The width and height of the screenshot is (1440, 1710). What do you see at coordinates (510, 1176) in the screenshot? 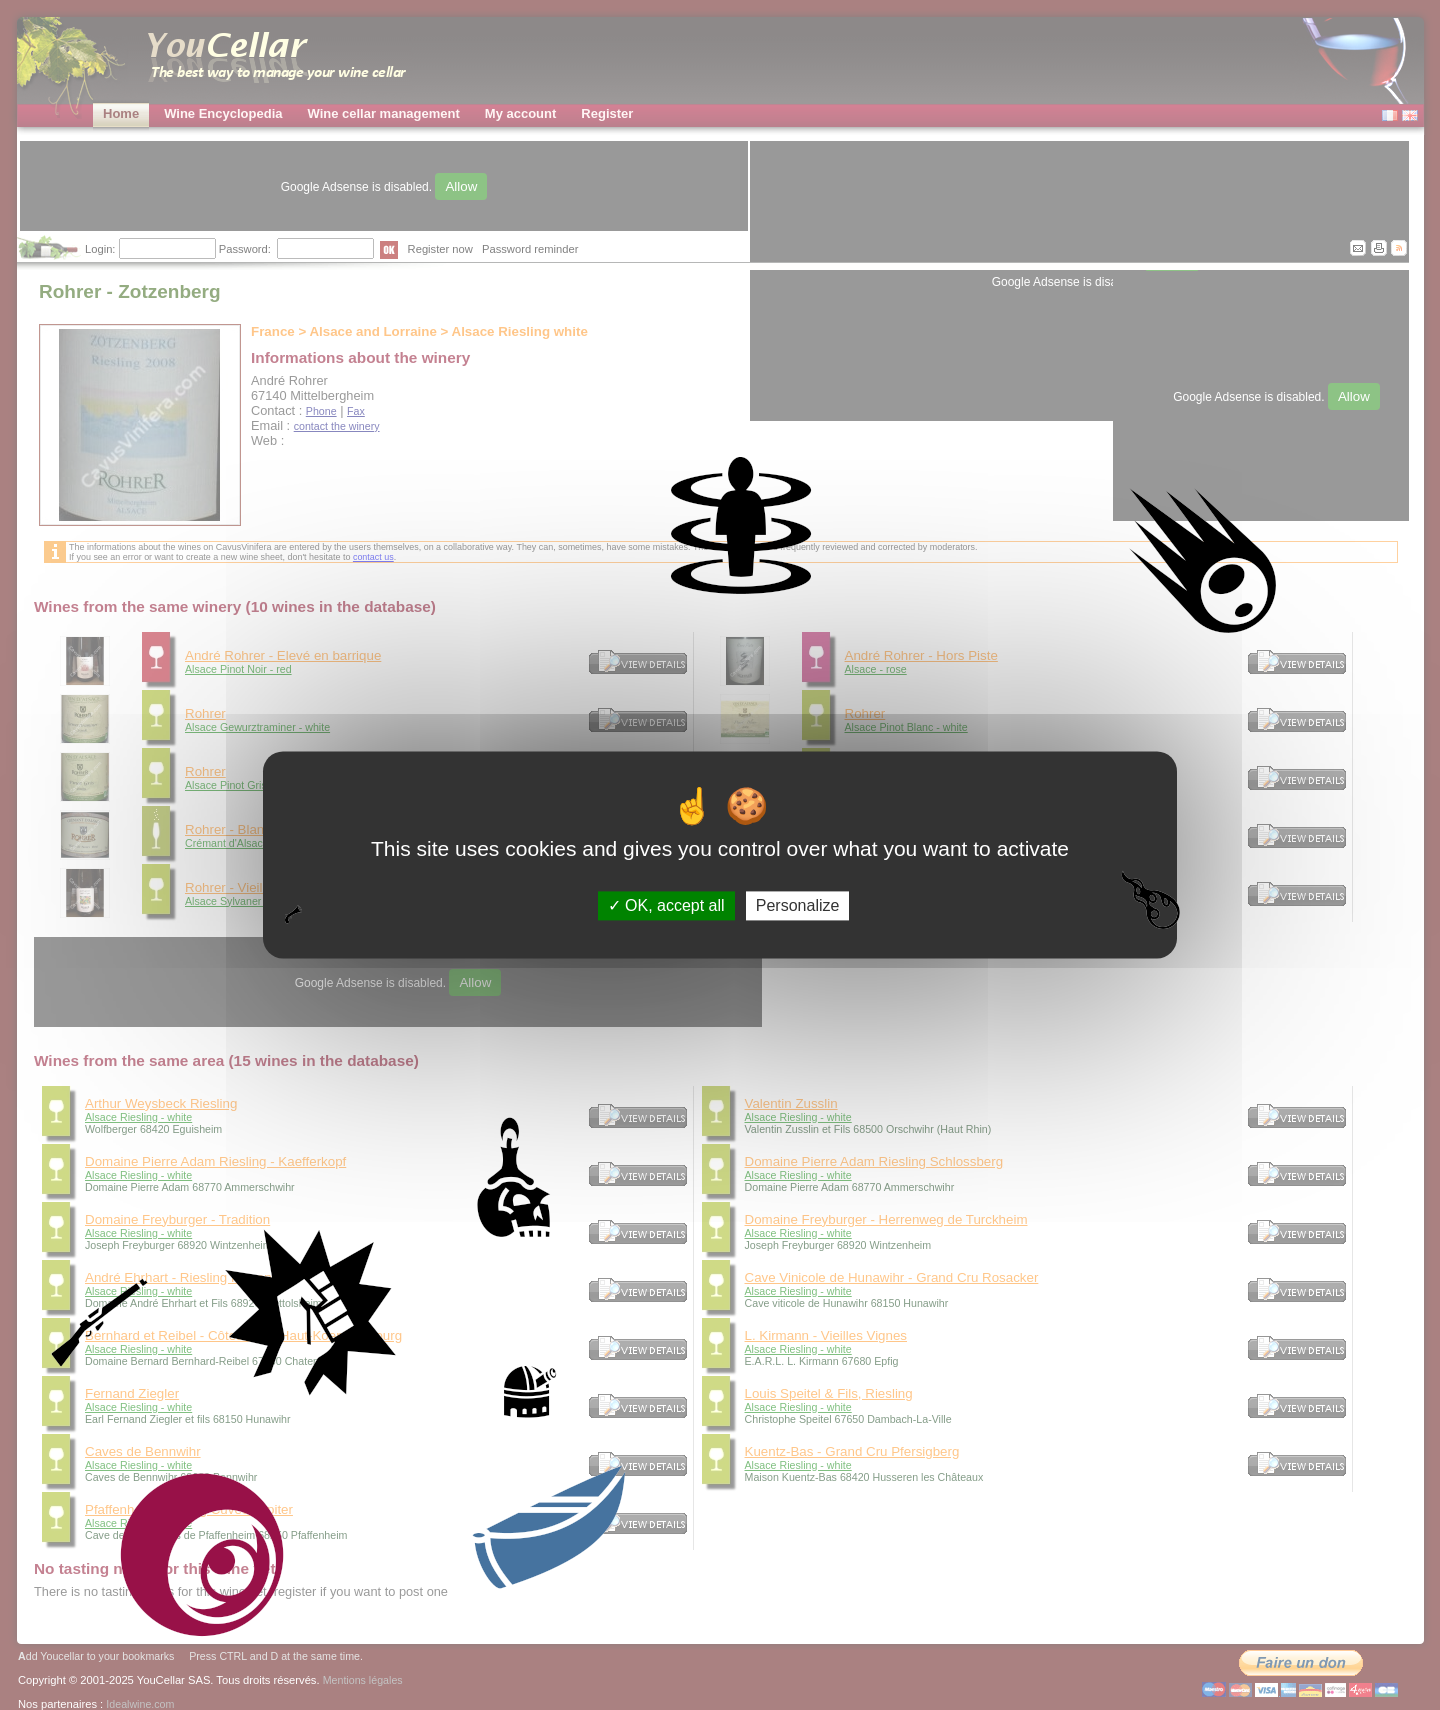
I see `access dark or horror-themed game settings` at bounding box center [510, 1176].